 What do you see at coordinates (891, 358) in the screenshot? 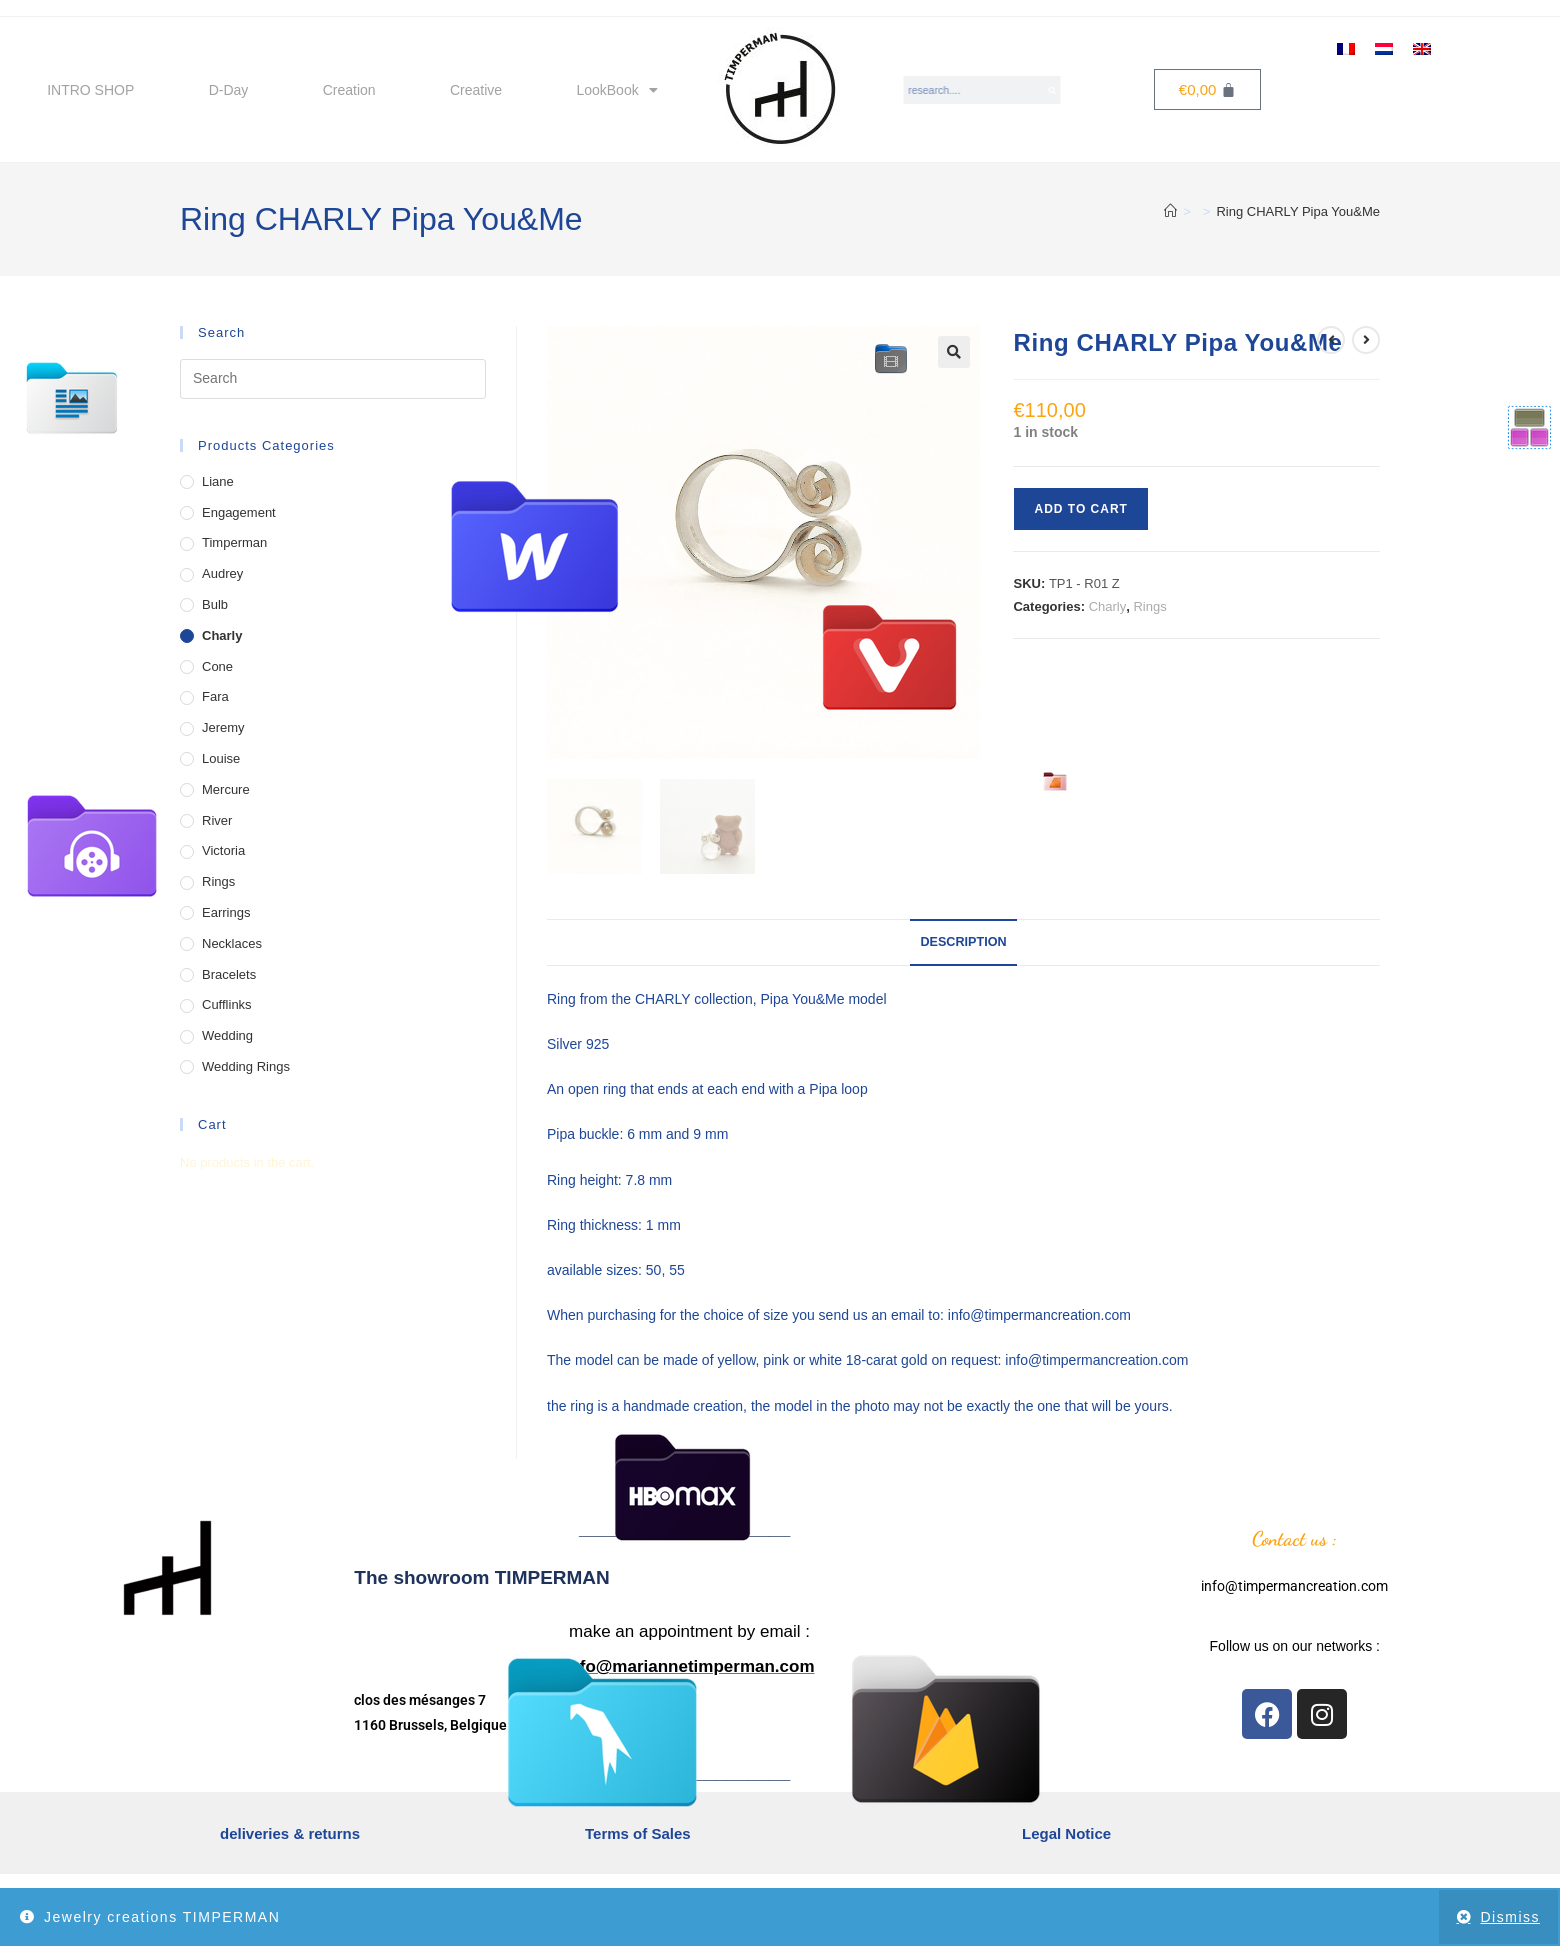
I see `open your videos folder` at bounding box center [891, 358].